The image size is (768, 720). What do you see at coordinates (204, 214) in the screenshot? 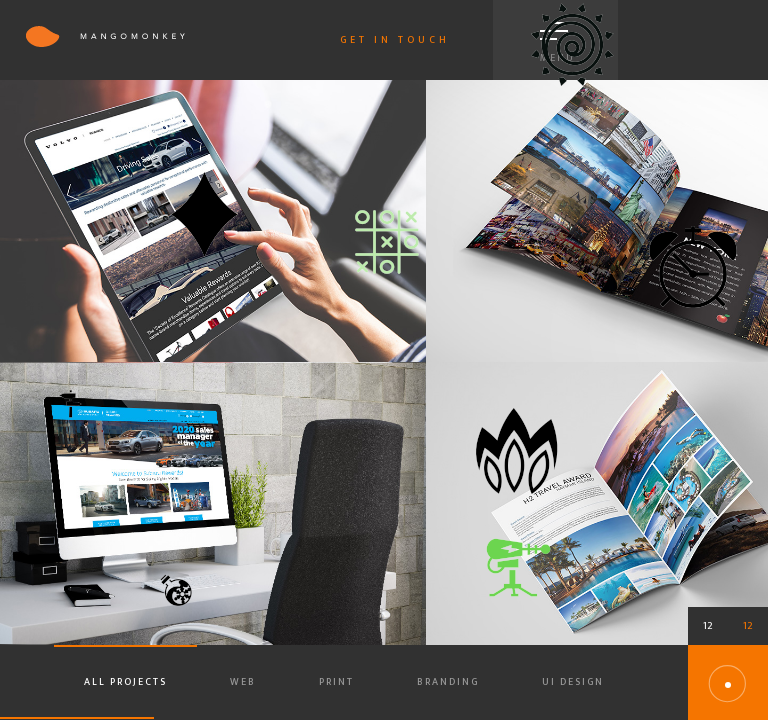
I see `indicates diamond suit in card games` at bounding box center [204, 214].